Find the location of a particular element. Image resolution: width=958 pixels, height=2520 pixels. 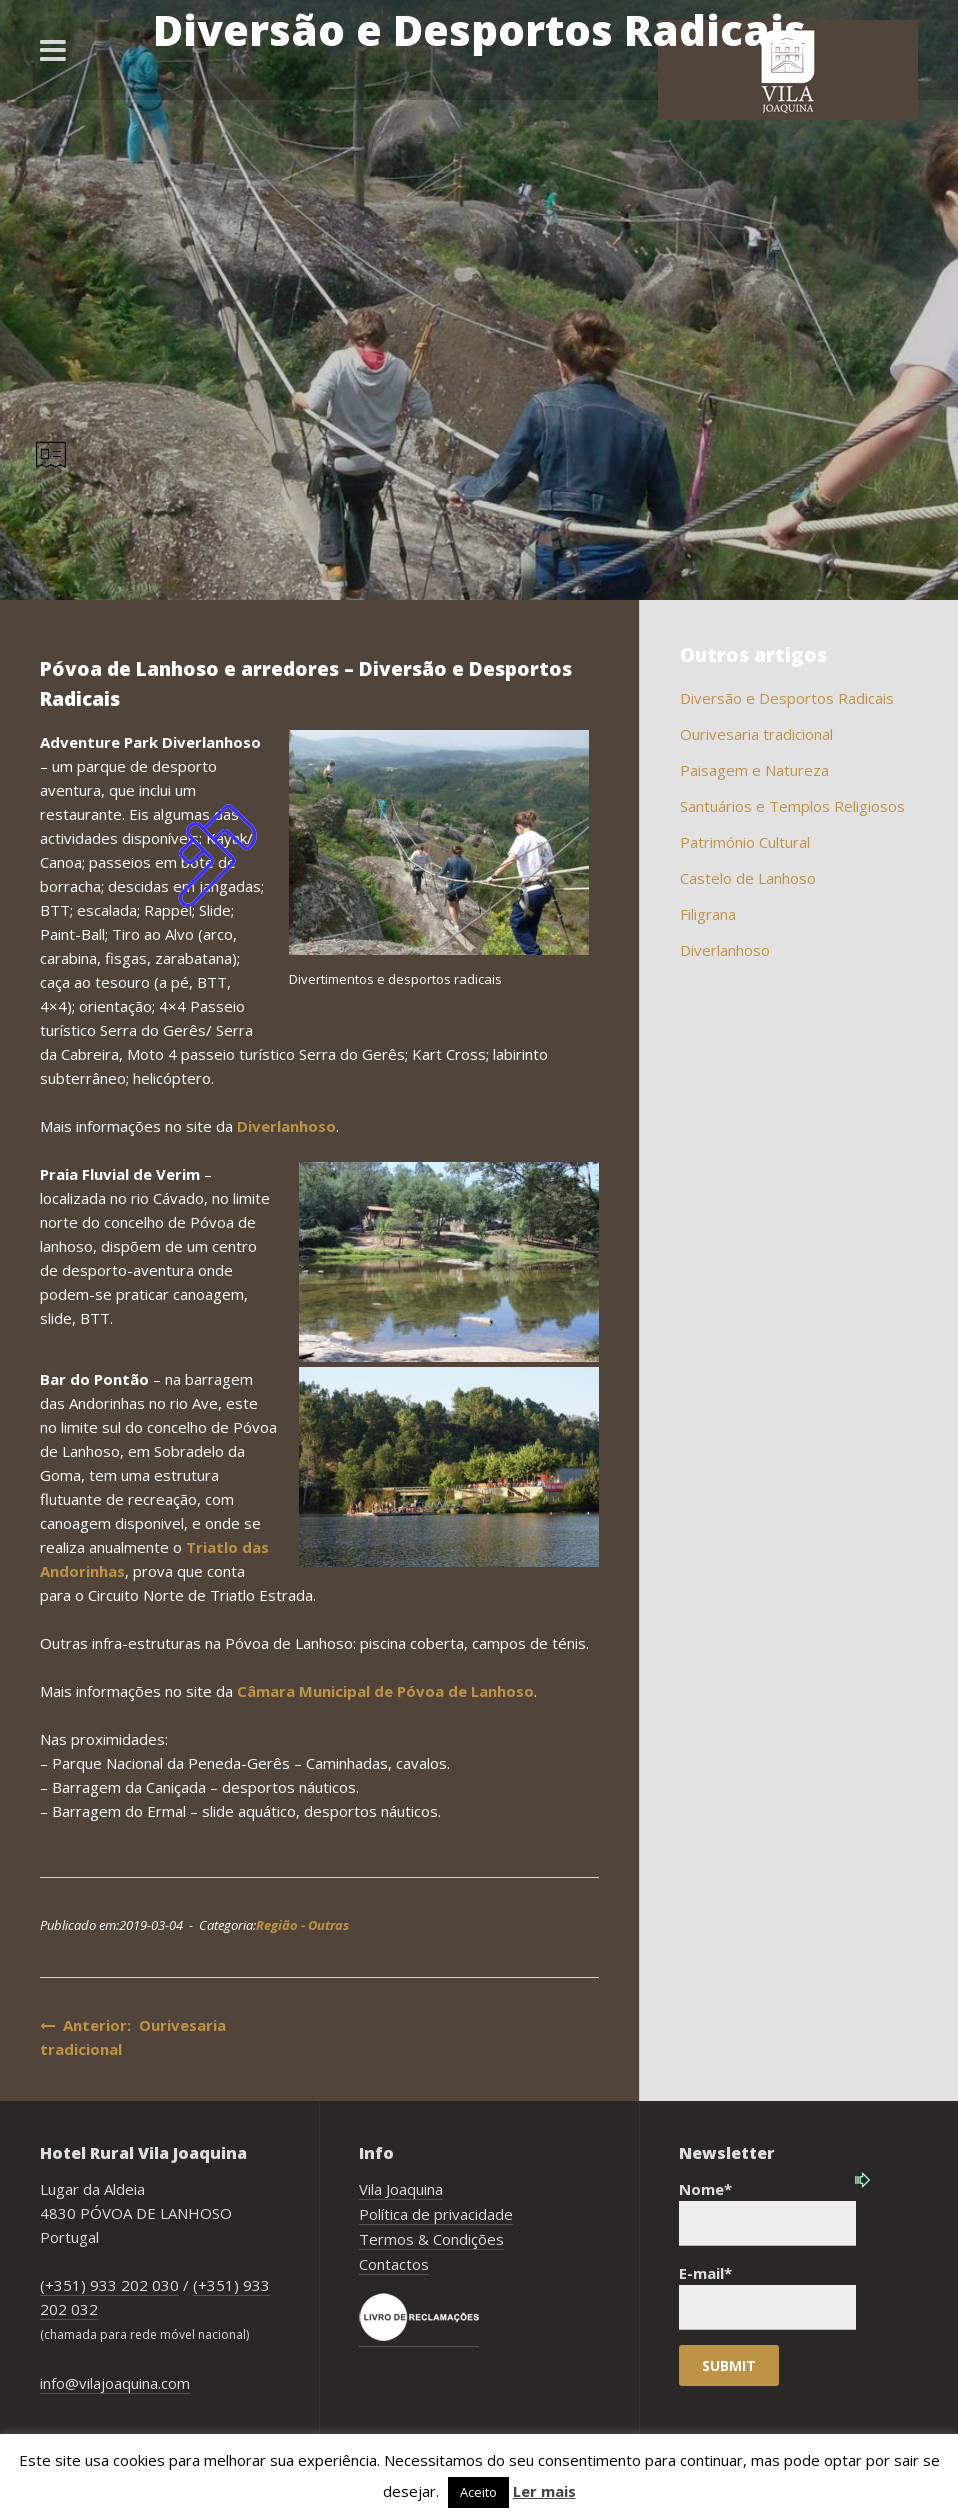

skip forward or advance to next item is located at coordinates (862, 2180).